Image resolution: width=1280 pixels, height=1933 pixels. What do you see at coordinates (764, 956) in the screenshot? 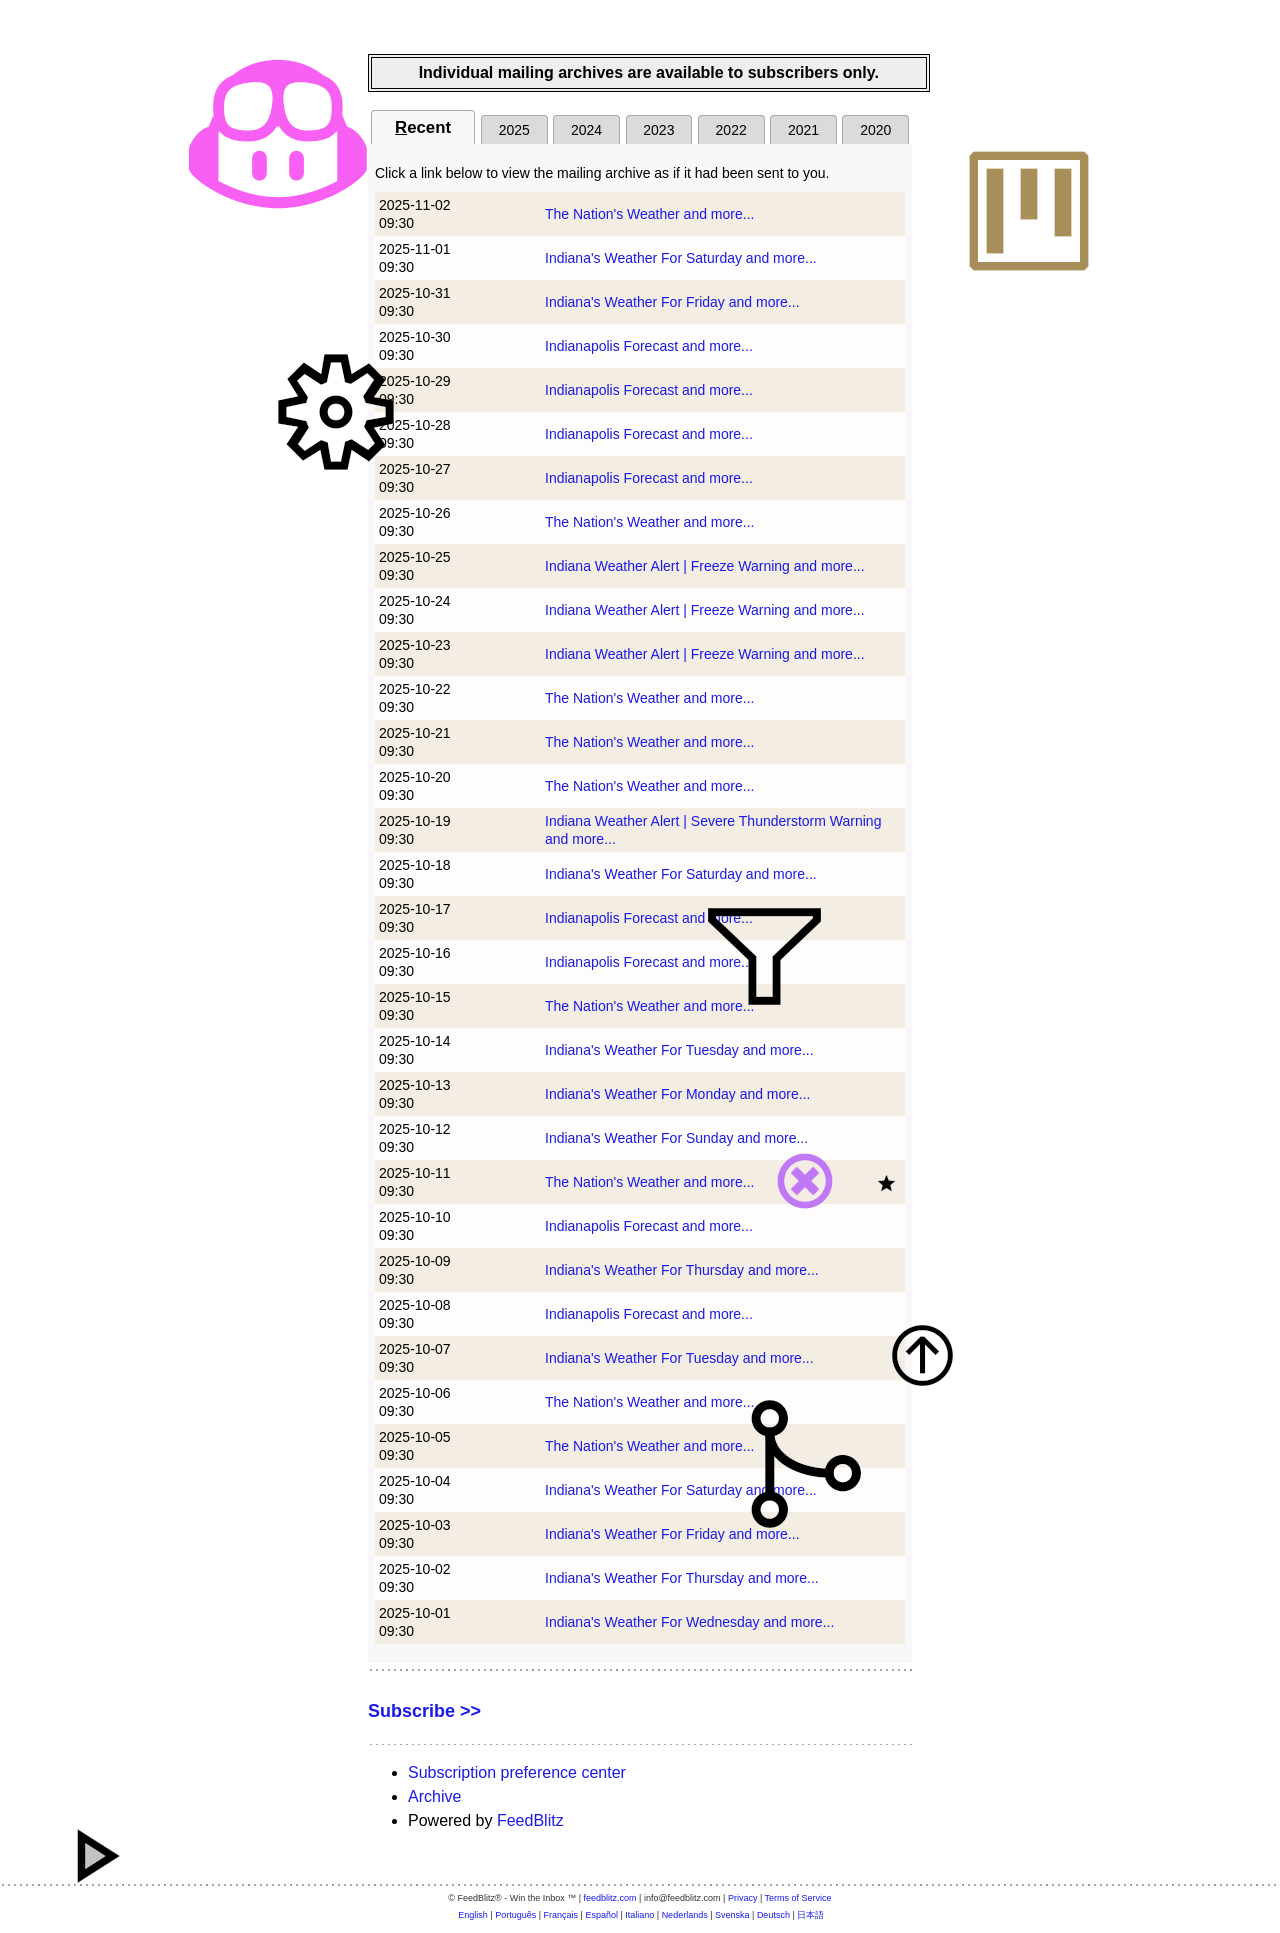
I see `filter or sort list items` at bounding box center [764, 956].